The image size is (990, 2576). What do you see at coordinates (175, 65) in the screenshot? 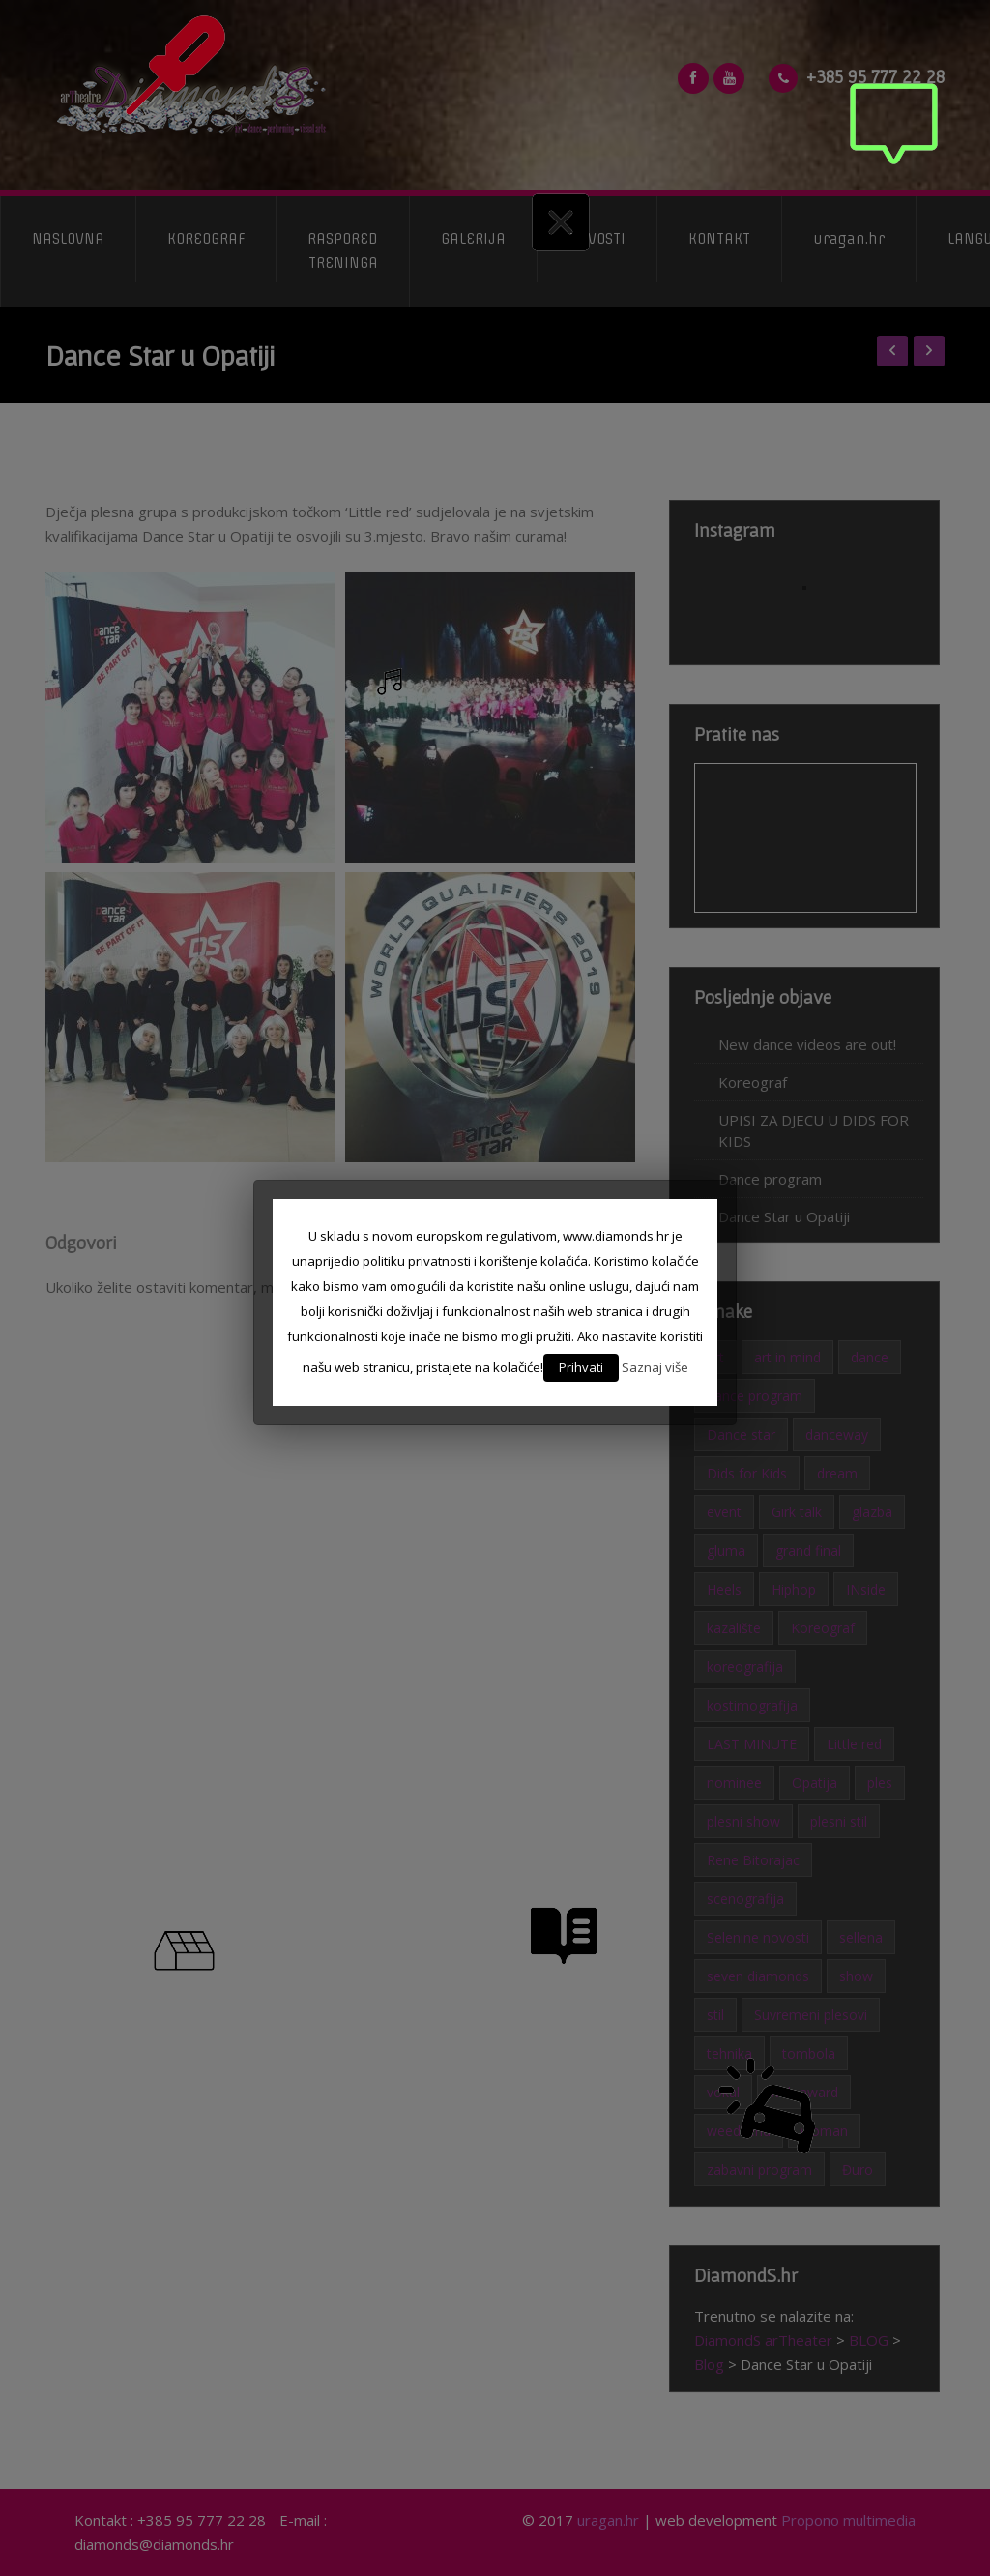
I see `access settings or configuration options` at bounding box center [175, 65].